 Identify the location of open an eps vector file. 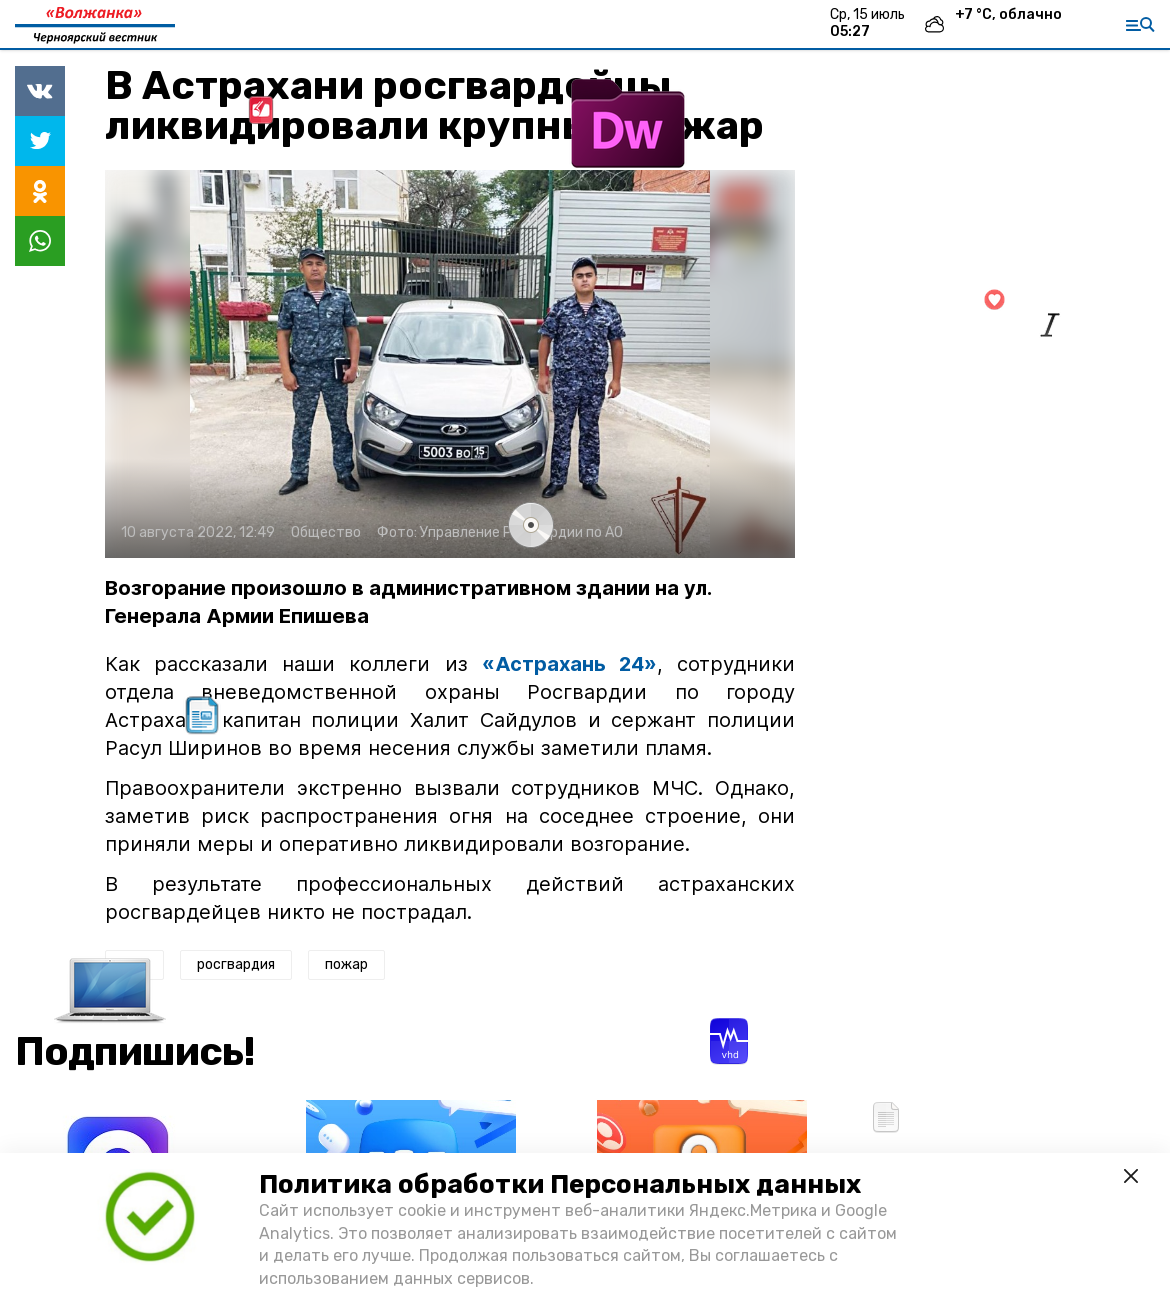
(261, 110).